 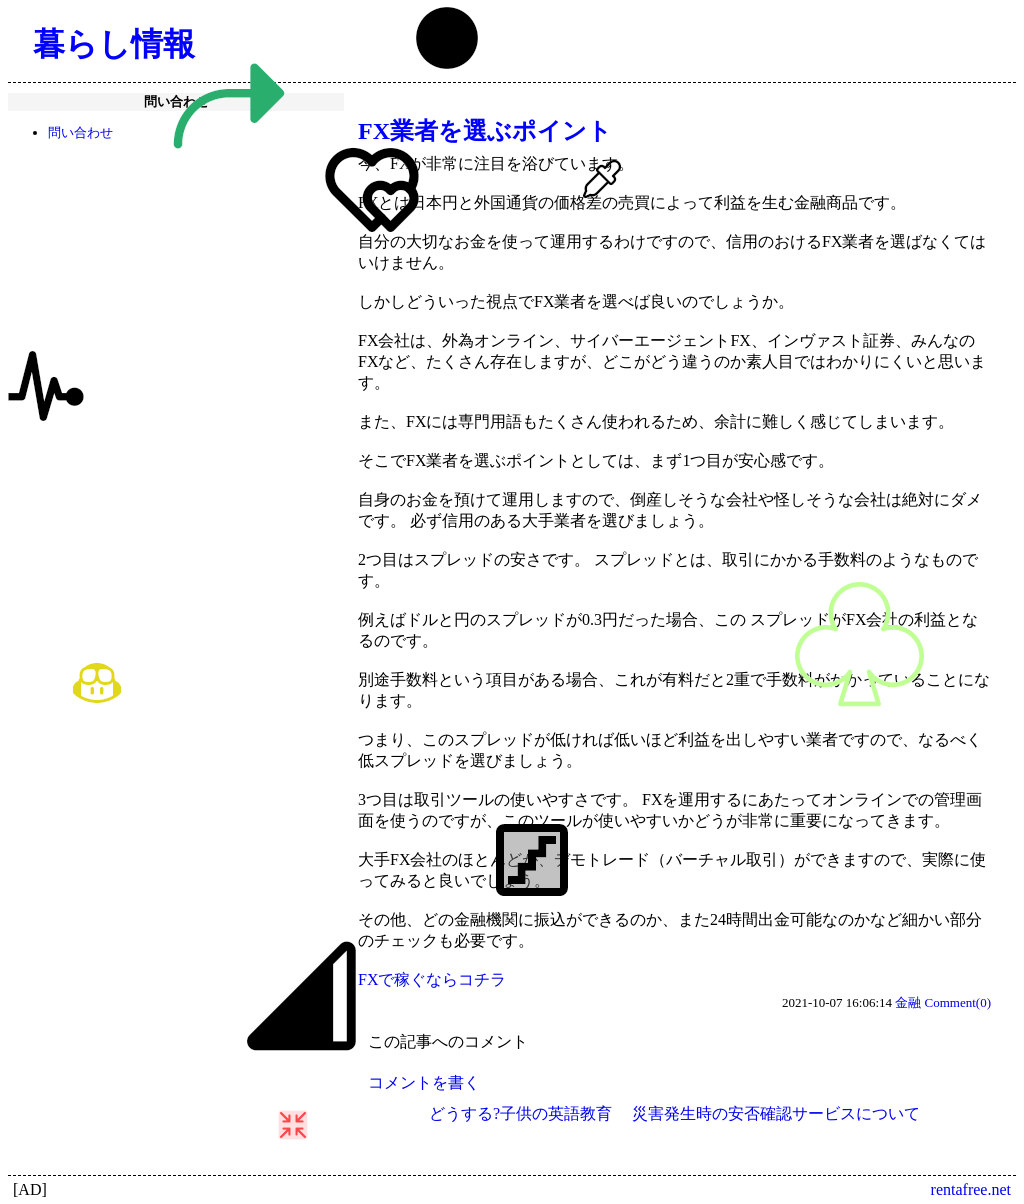 I want to click on pick a color from the screen, so click(x=602, y=179).